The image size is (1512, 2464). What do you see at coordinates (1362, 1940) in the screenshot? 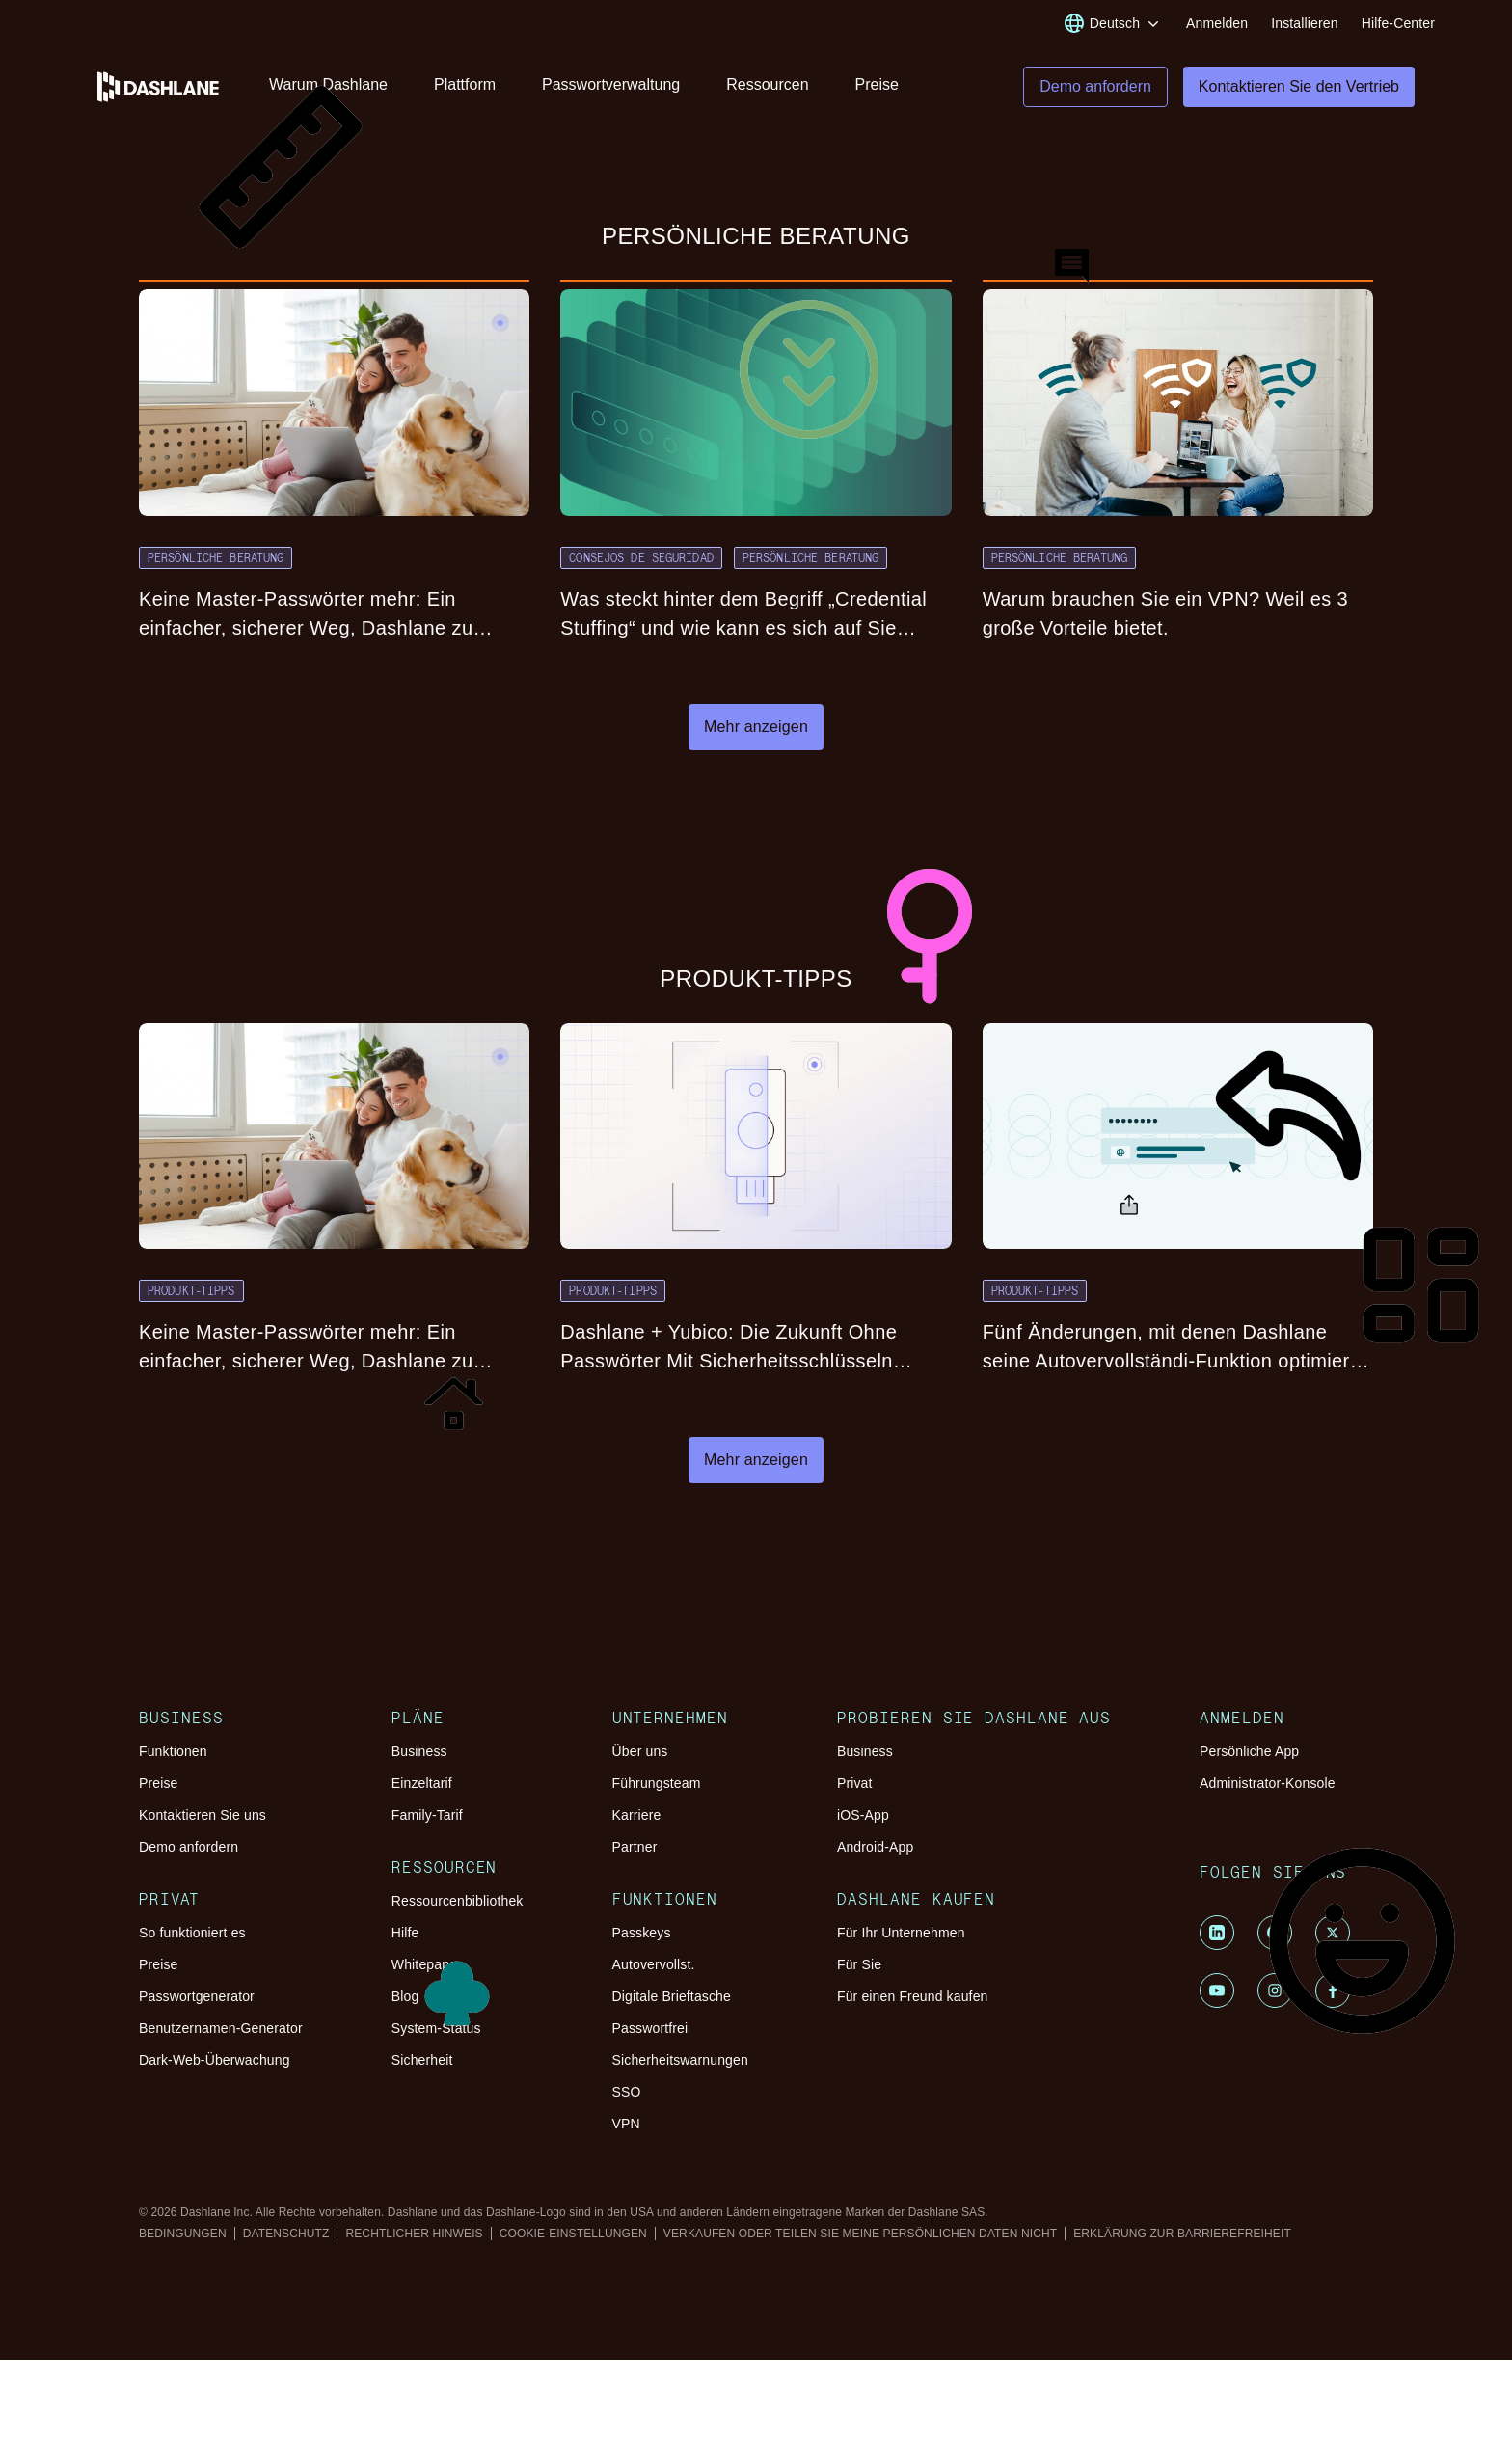
I see `rate your experience as positive` at bounding box center [1362, 1940].